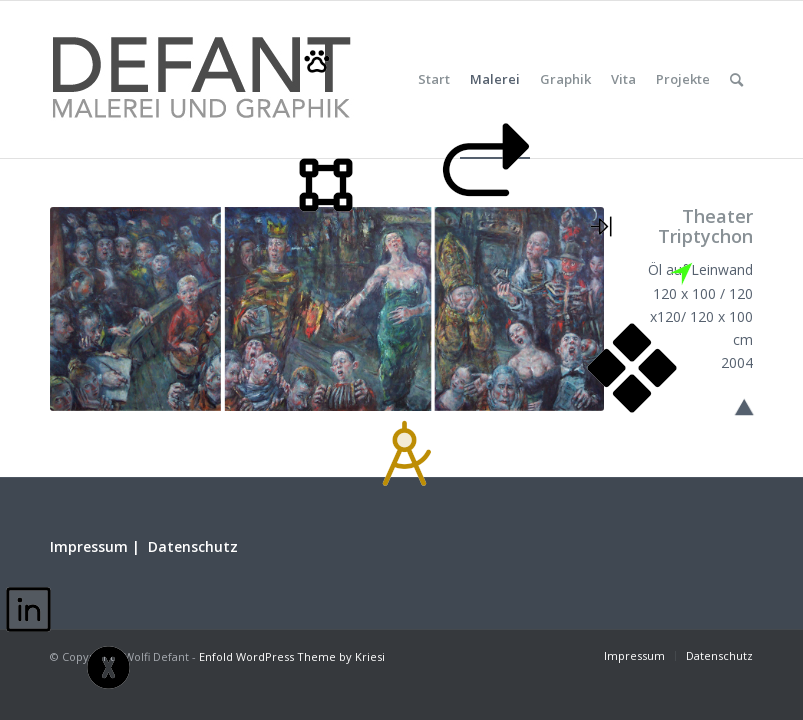  What do you see at coordinates (632, 368) in the screenshot?
I see `access app dashboard or home screen` at bounding box center [632, 368].